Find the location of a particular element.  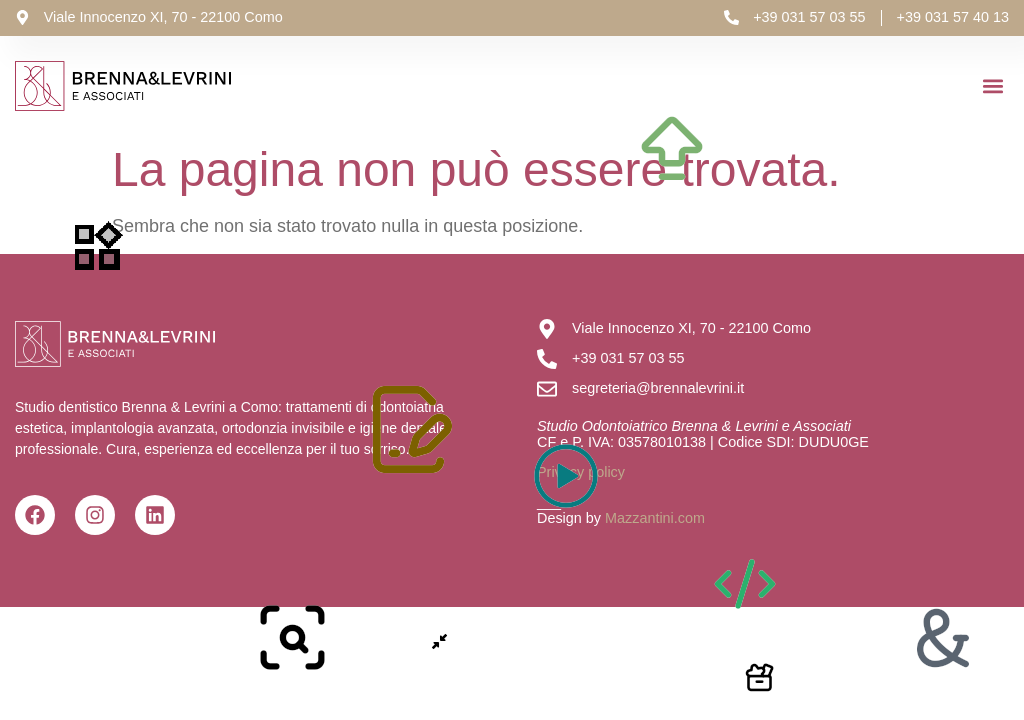

upload file to cloud or server is located at coordinates (672, 150).